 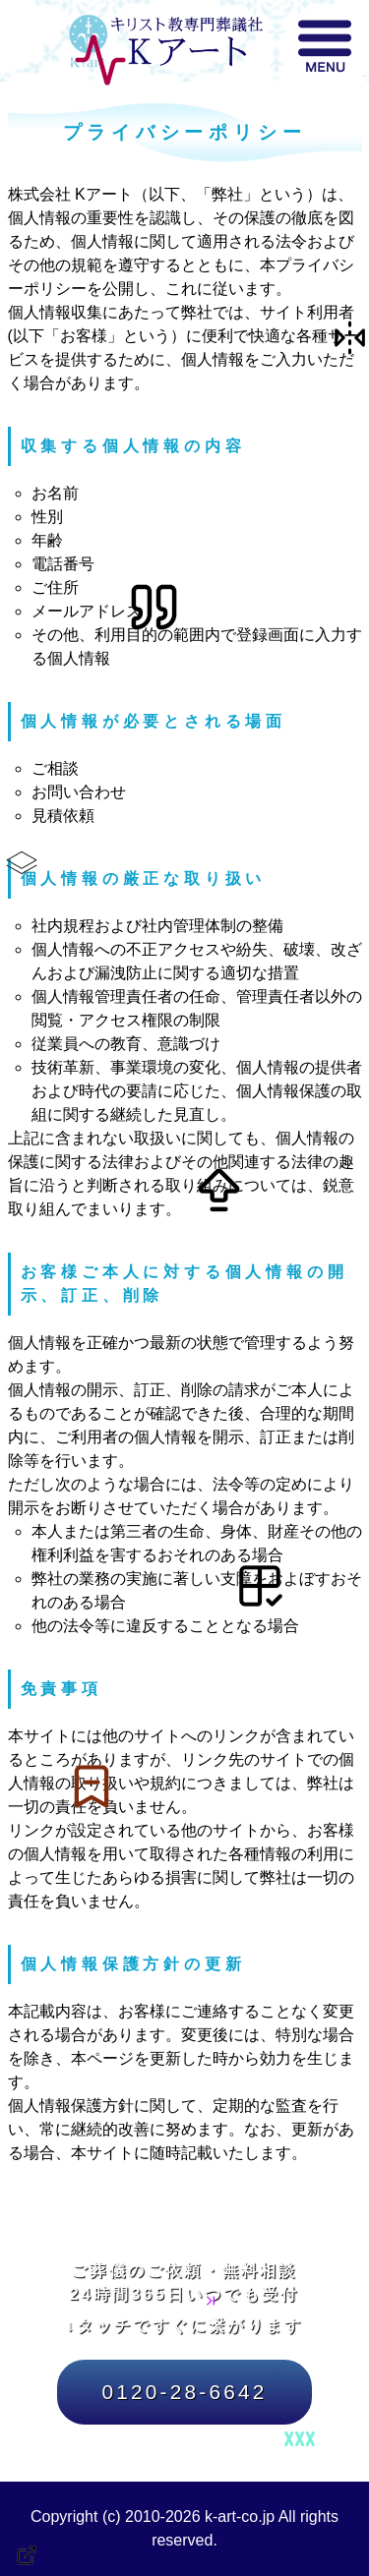 I want to click on indicates adult or mature content rating, so click(x=299, y=2438).